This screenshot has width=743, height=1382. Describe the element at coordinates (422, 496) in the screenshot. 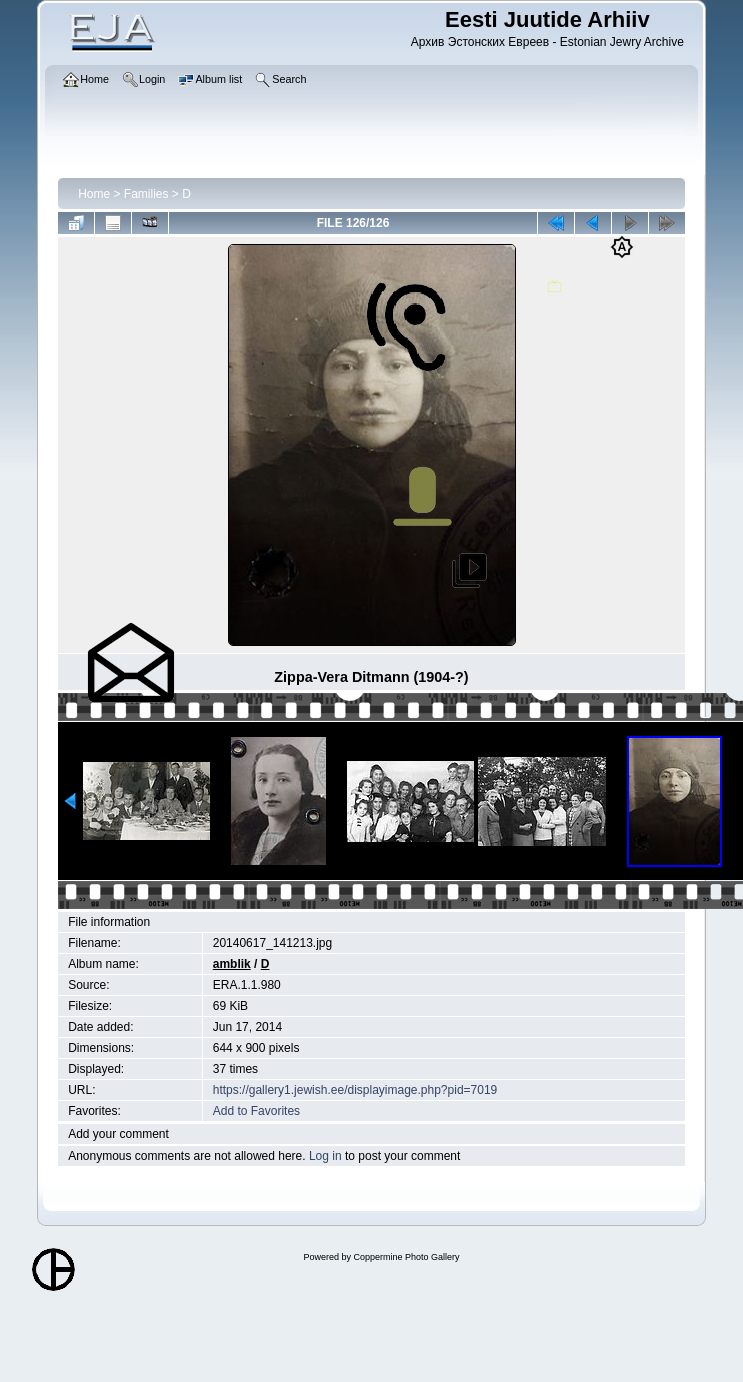

I see `align selected element to bottom` at that location.